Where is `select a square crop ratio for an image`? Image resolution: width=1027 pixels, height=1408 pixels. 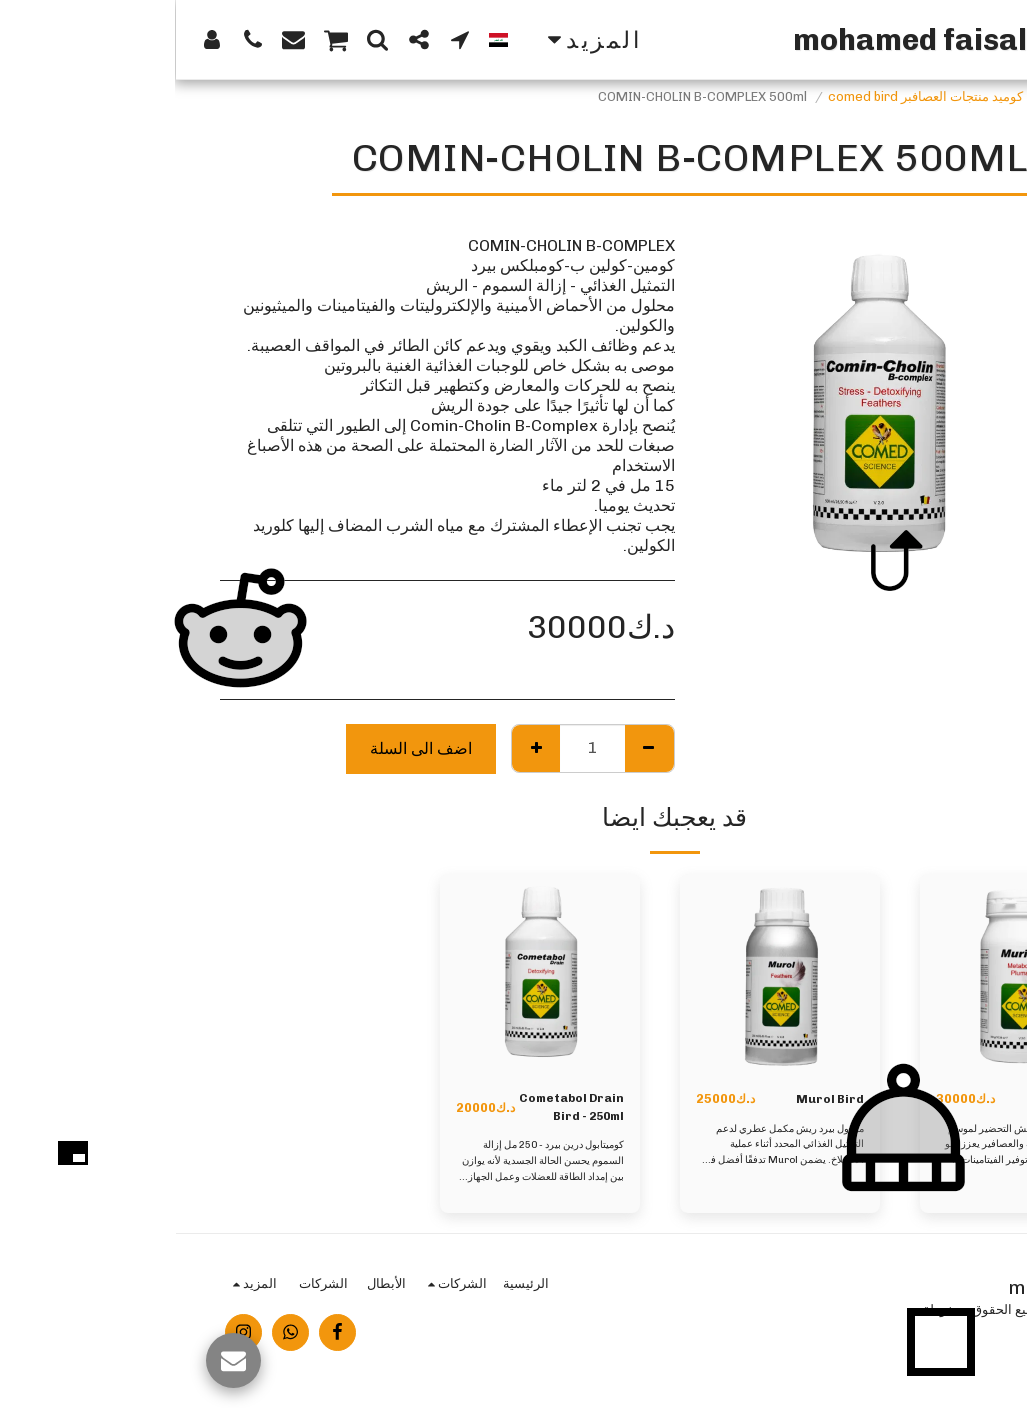
select a square crop ratio for an image is located at coordinates (941, 1342).